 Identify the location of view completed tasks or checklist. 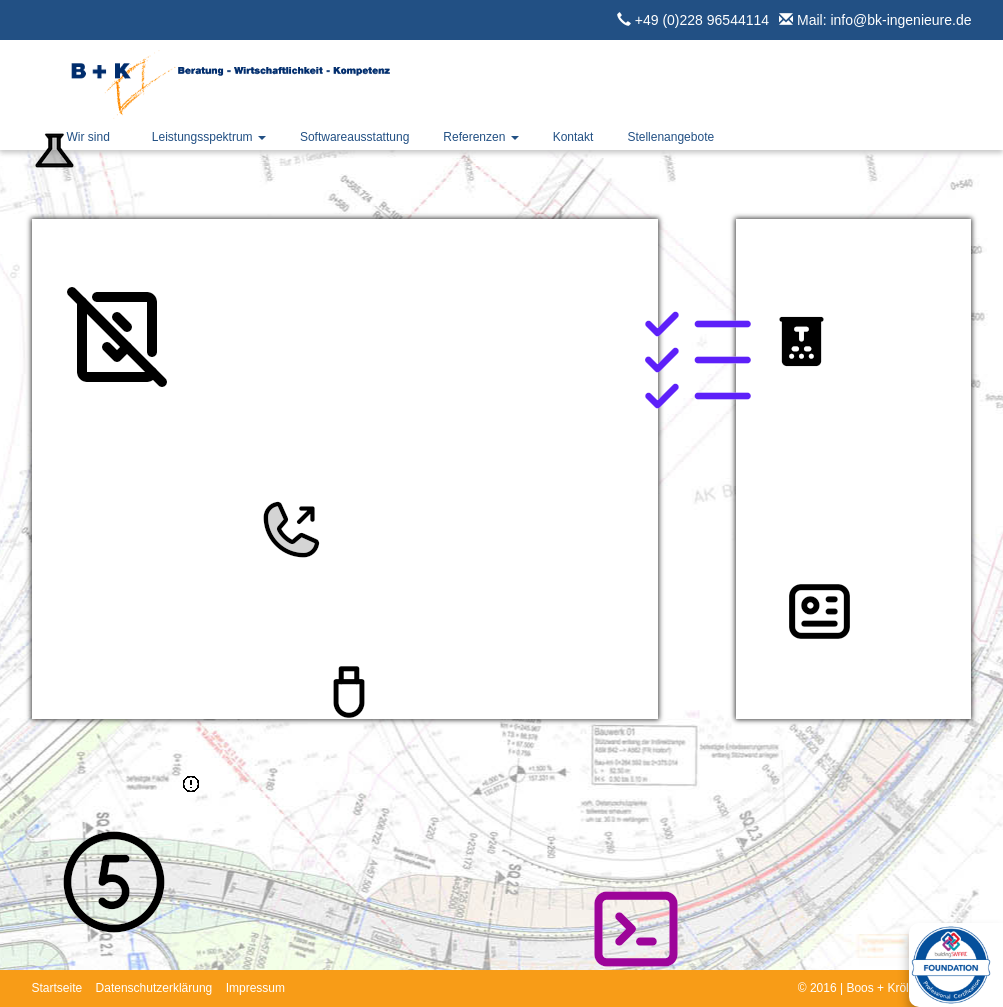
(698, 360).